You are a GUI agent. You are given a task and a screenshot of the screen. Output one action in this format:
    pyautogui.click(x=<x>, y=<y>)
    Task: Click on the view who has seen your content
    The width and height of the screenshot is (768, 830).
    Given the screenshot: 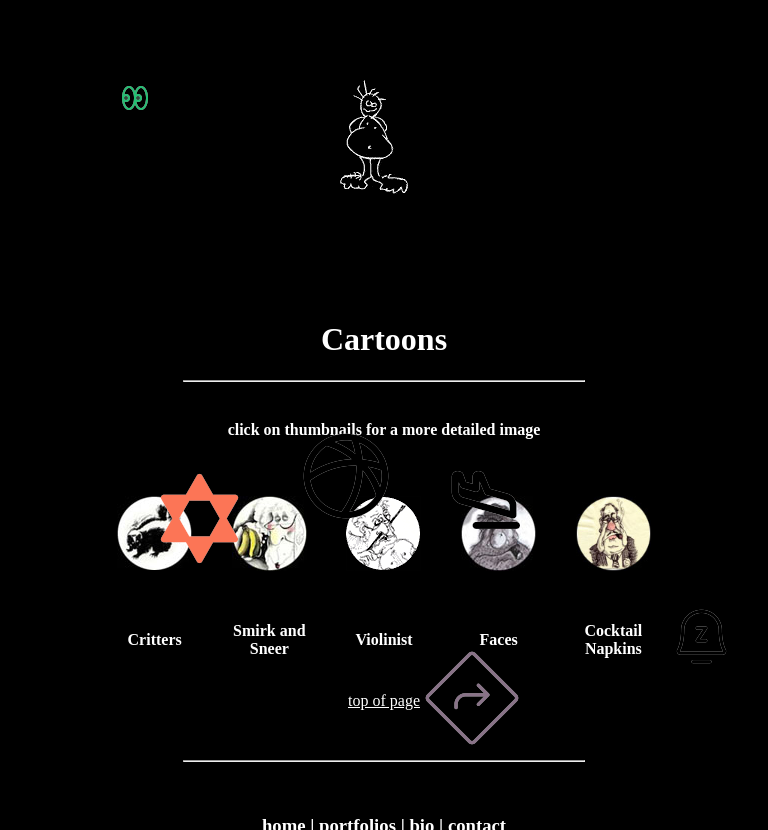 What is the action you would take?
    pyautogui.click(x=135, y=98)
    